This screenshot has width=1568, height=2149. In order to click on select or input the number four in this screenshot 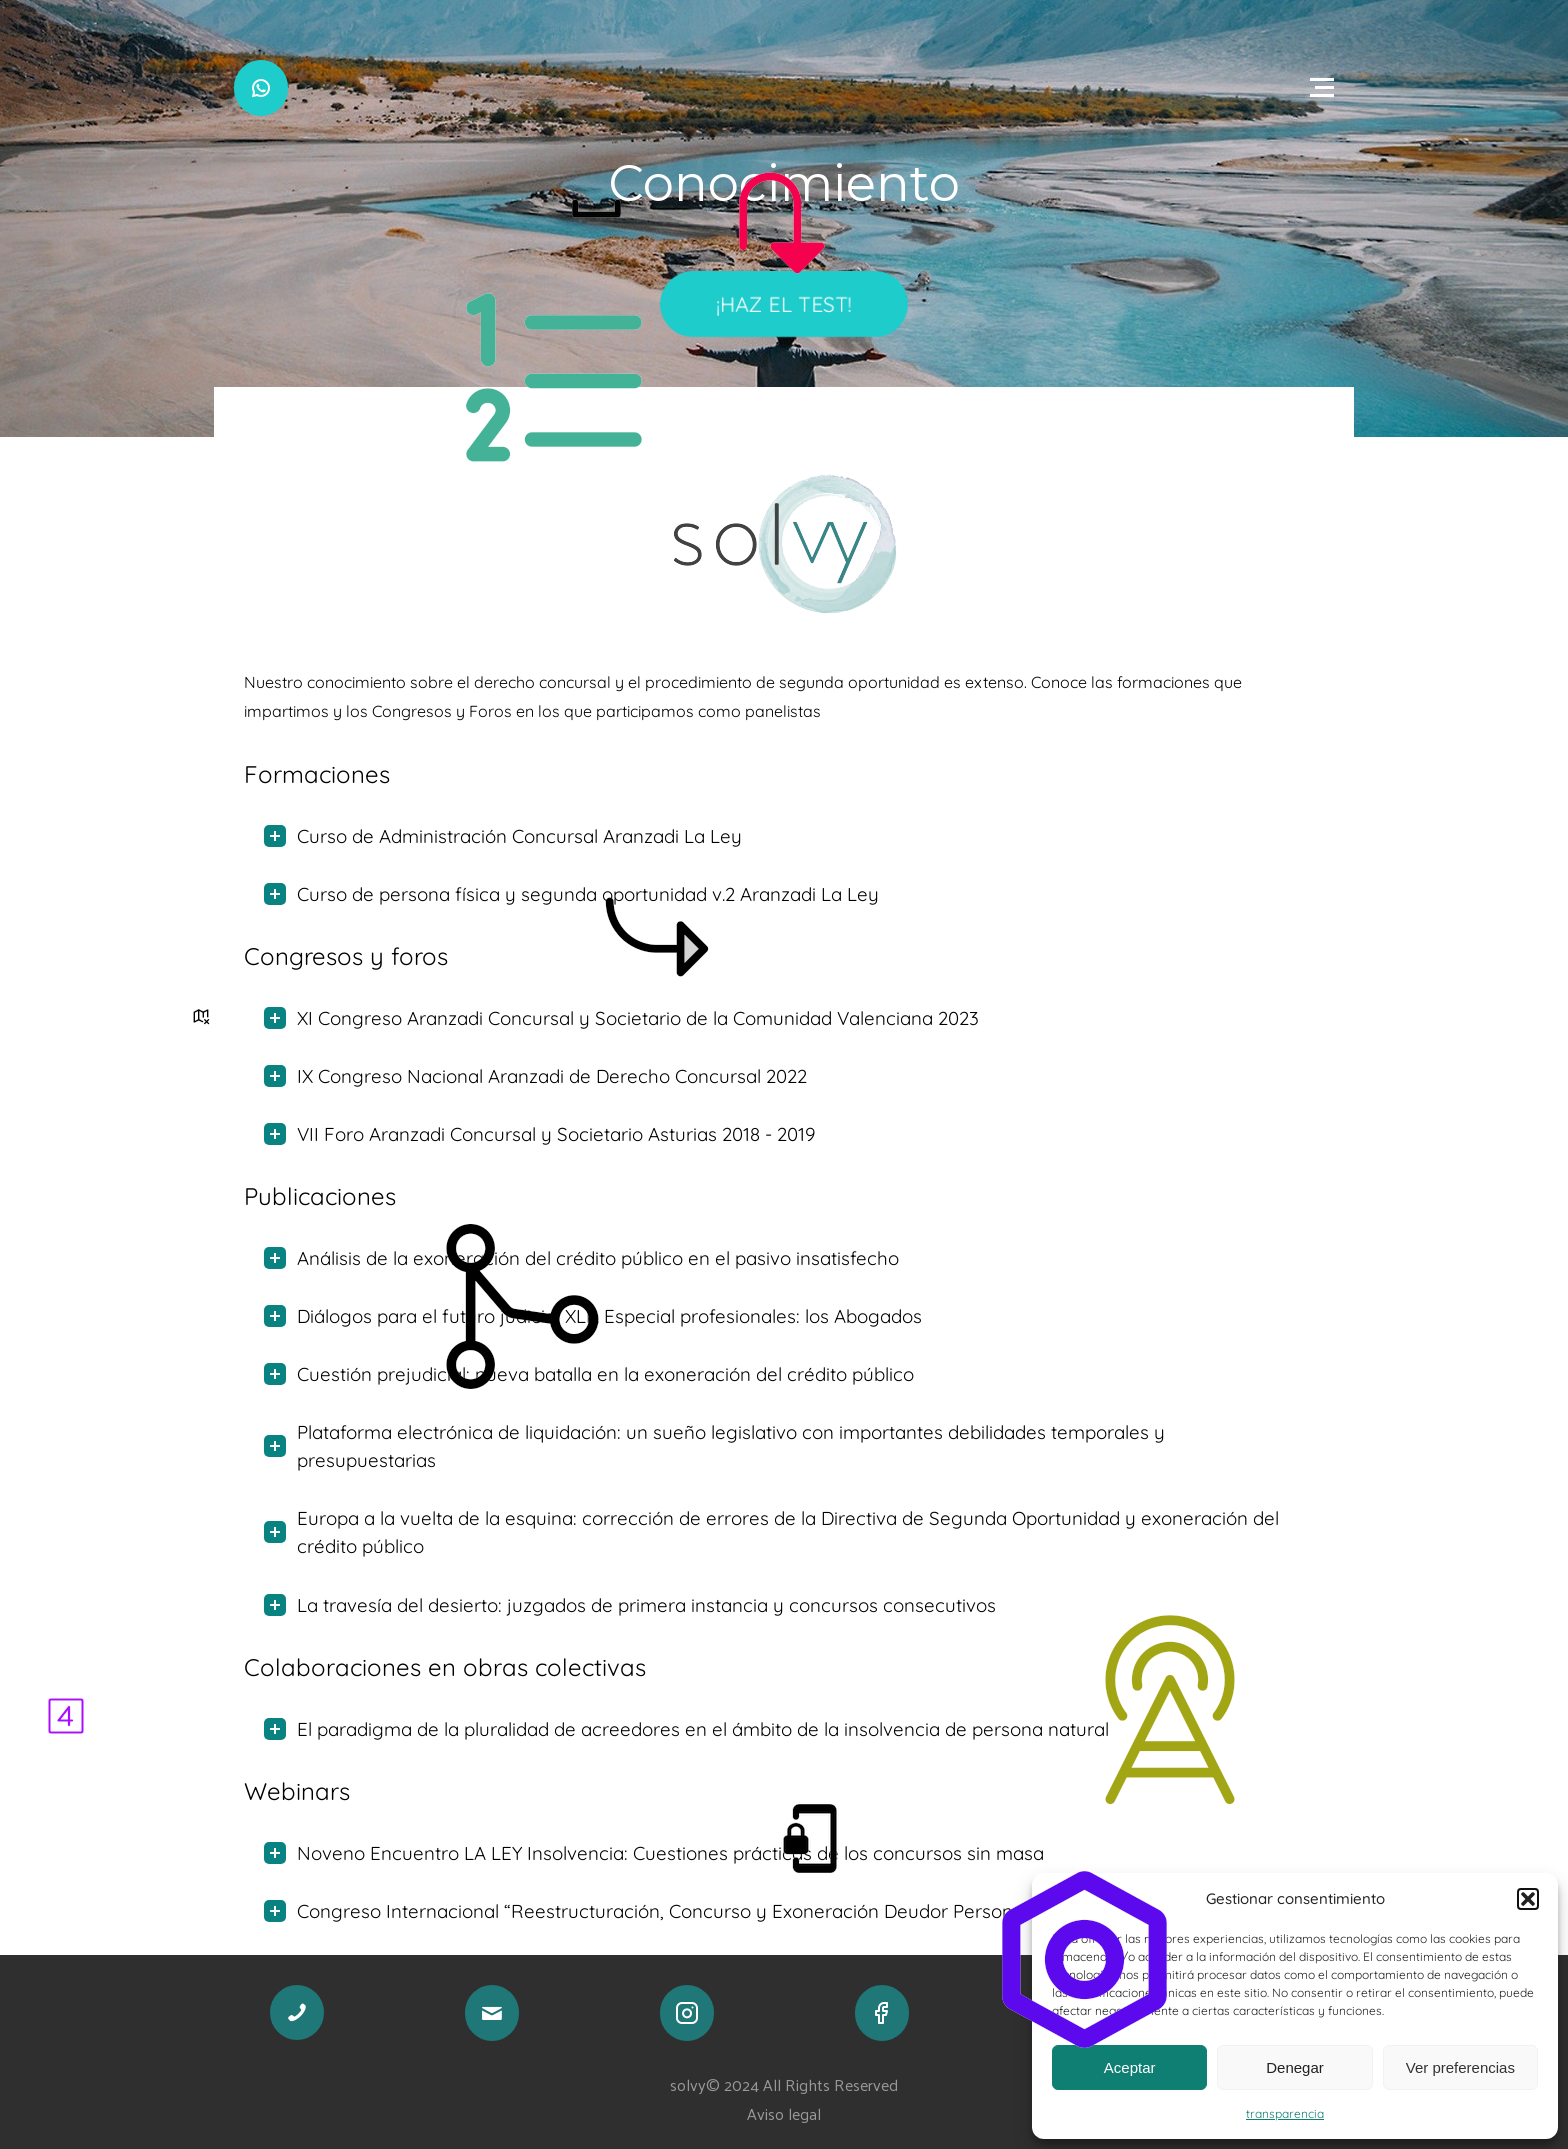, I will do `click(66, 1716)`.